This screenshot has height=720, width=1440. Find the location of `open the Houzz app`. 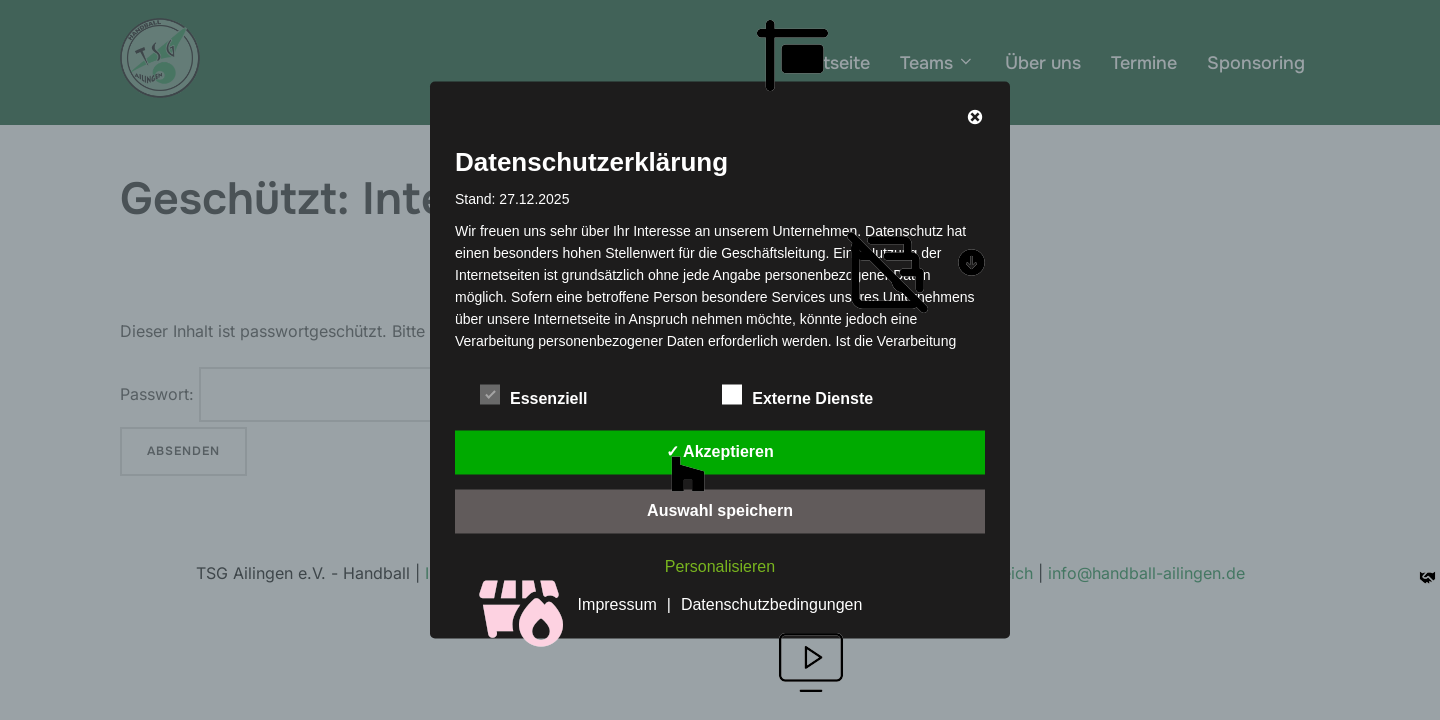

open the Houzz app is located at coordinates (688, 474).